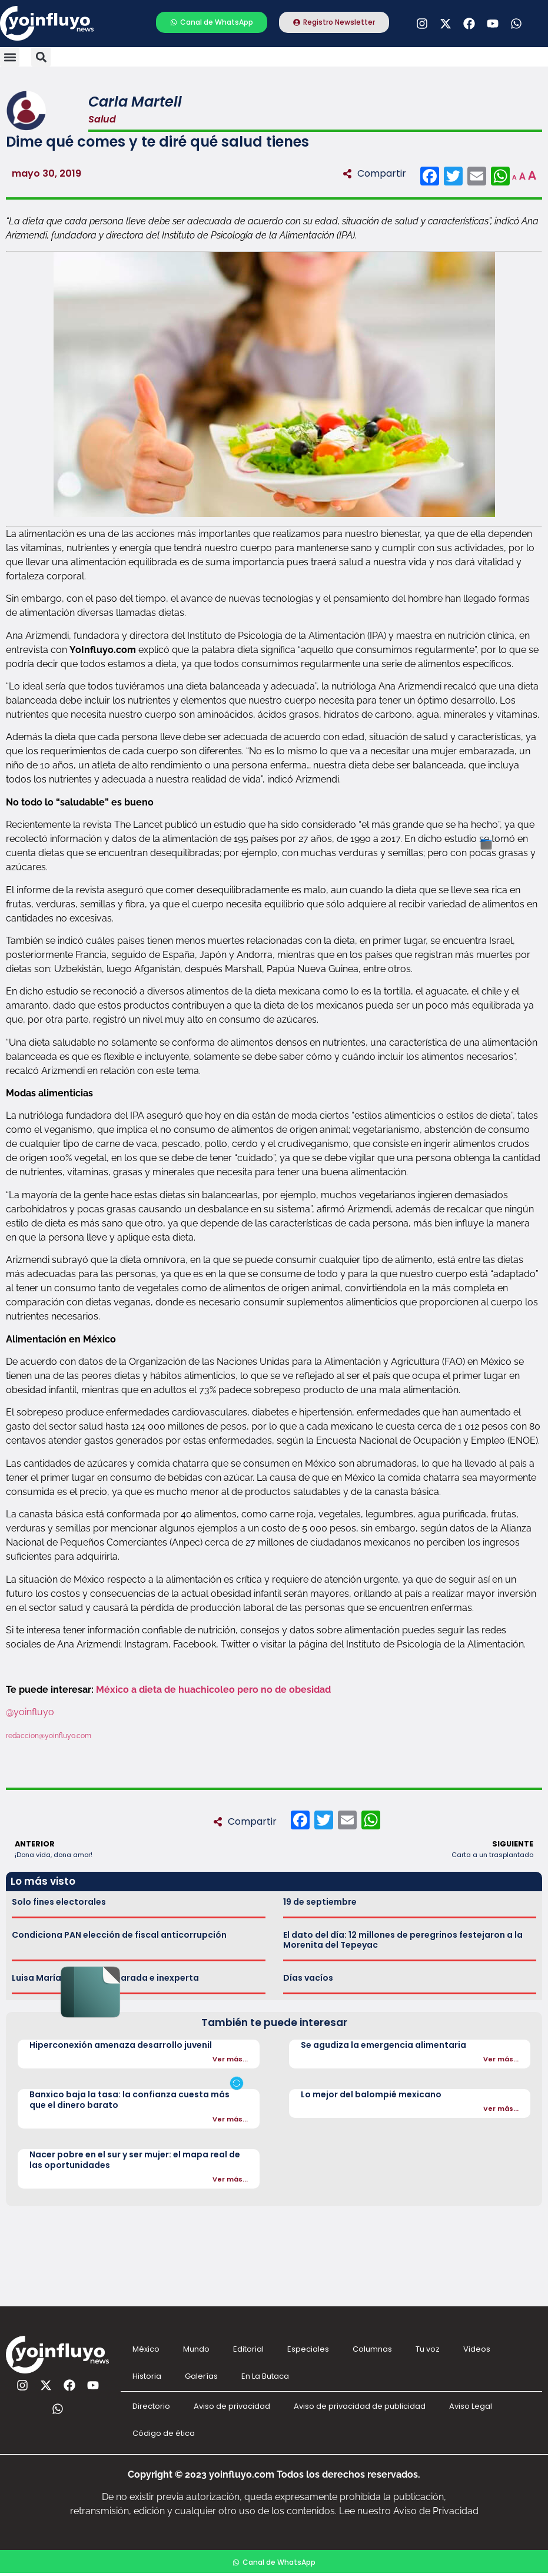  What do you see at coordinates (486, 844) in the screenshot?
I see `open a folder or directory` at bounding box center [486, 844].